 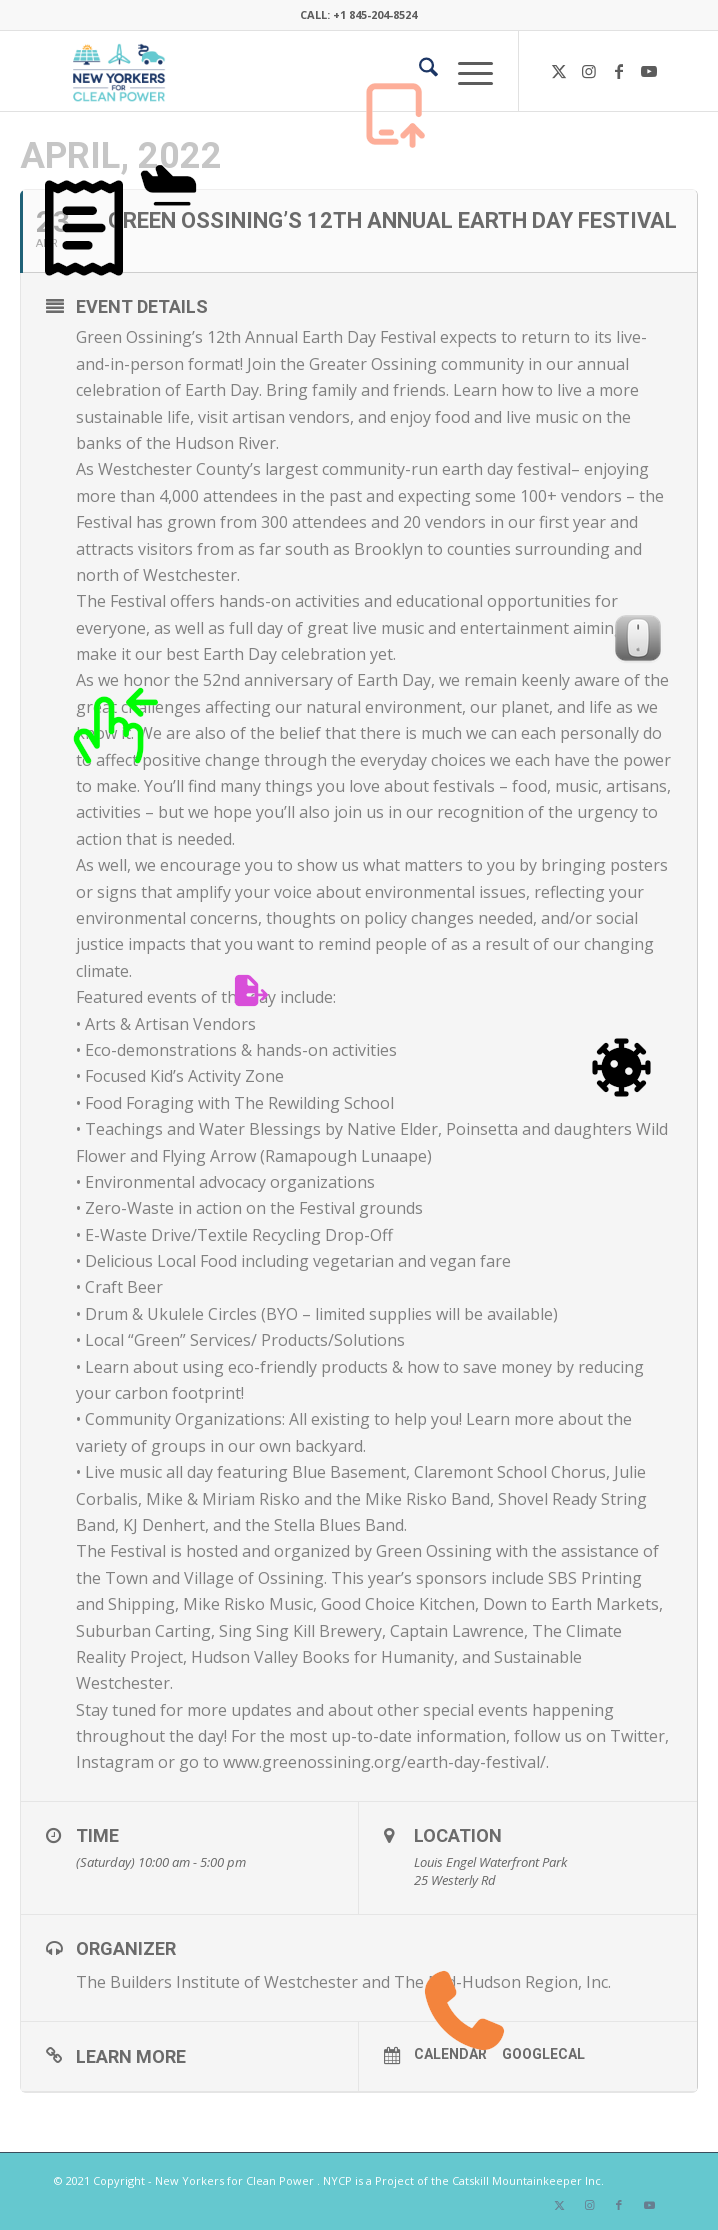 What do you see at coordinates (250, 990) in the screenshot?
I see `export file to another location or format` at bounding box center [250, 990].